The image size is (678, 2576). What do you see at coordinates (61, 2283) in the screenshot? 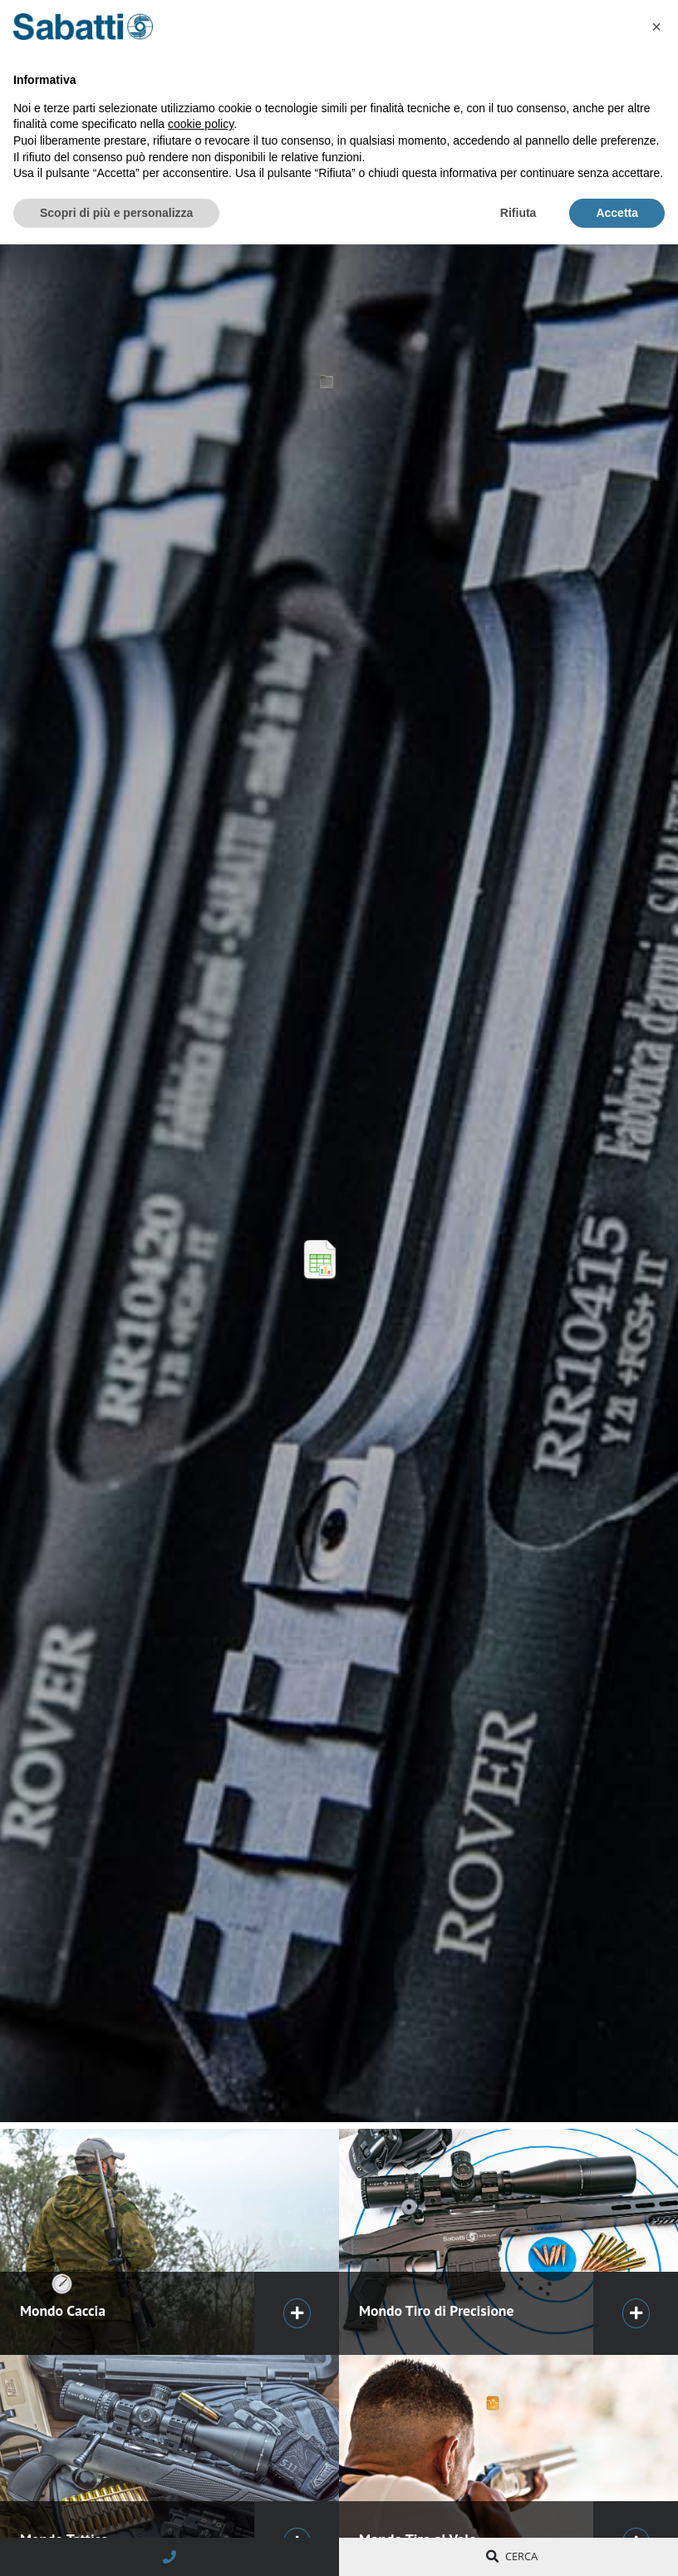
I see `open sysprof system profiler` at bounding box center [61, 2283].